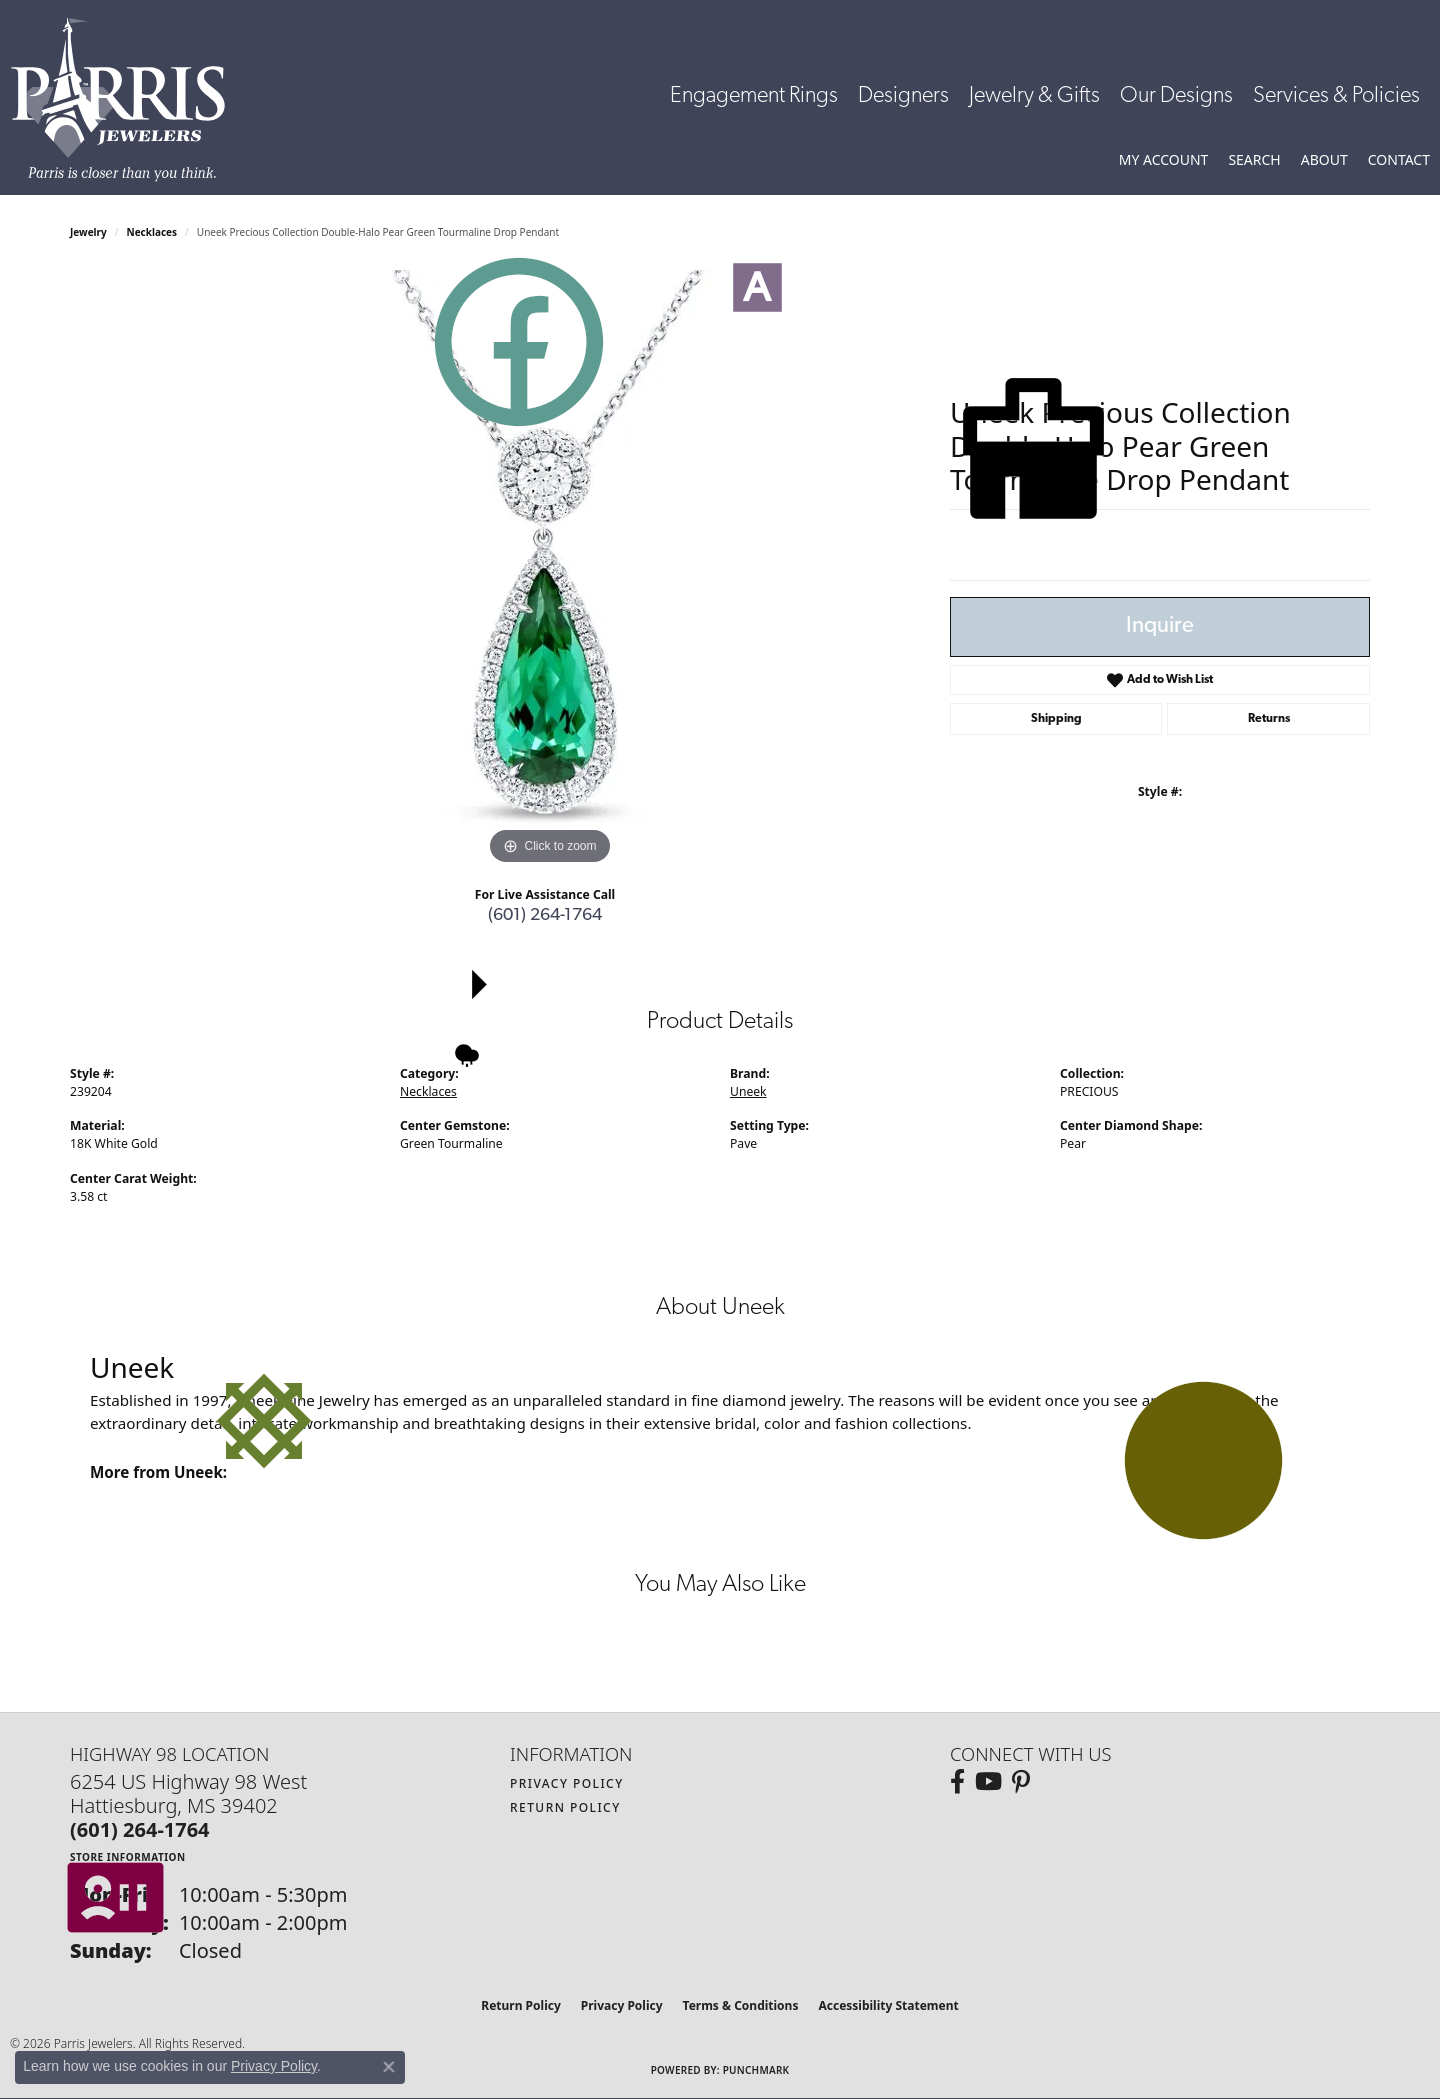 The width and height of the screenshot is (1440, 2099). I want to click on indicates a pass or credential is pending approval, so click(115, 1897).